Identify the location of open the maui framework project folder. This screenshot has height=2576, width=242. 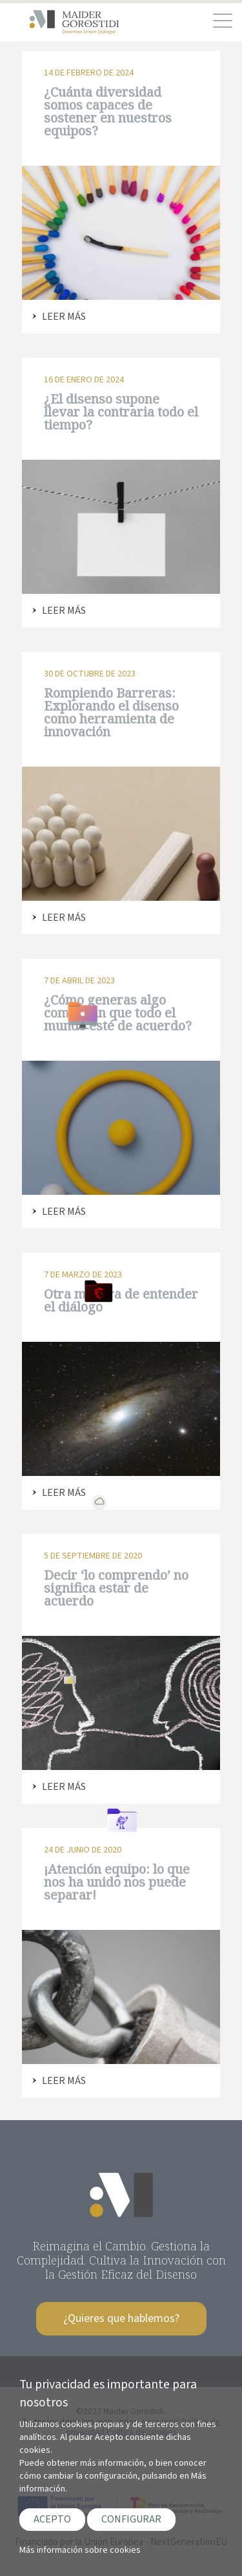
(122, 1821).